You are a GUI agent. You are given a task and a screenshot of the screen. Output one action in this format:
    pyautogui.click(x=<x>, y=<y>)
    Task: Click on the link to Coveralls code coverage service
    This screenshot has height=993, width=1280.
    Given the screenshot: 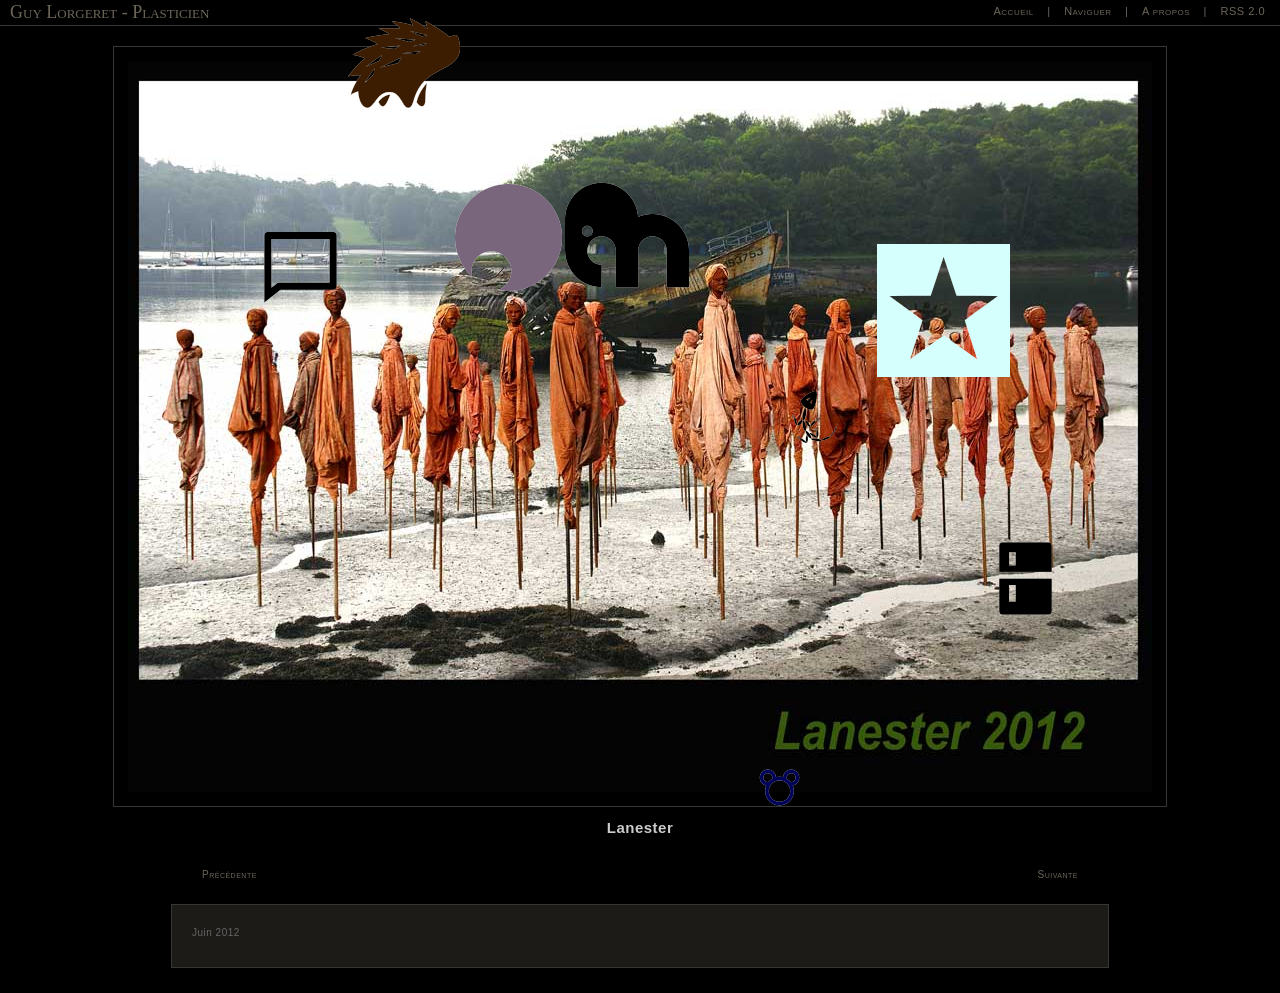 What is the action you would take?
    pyautogui.click(x=943, y=310)
    